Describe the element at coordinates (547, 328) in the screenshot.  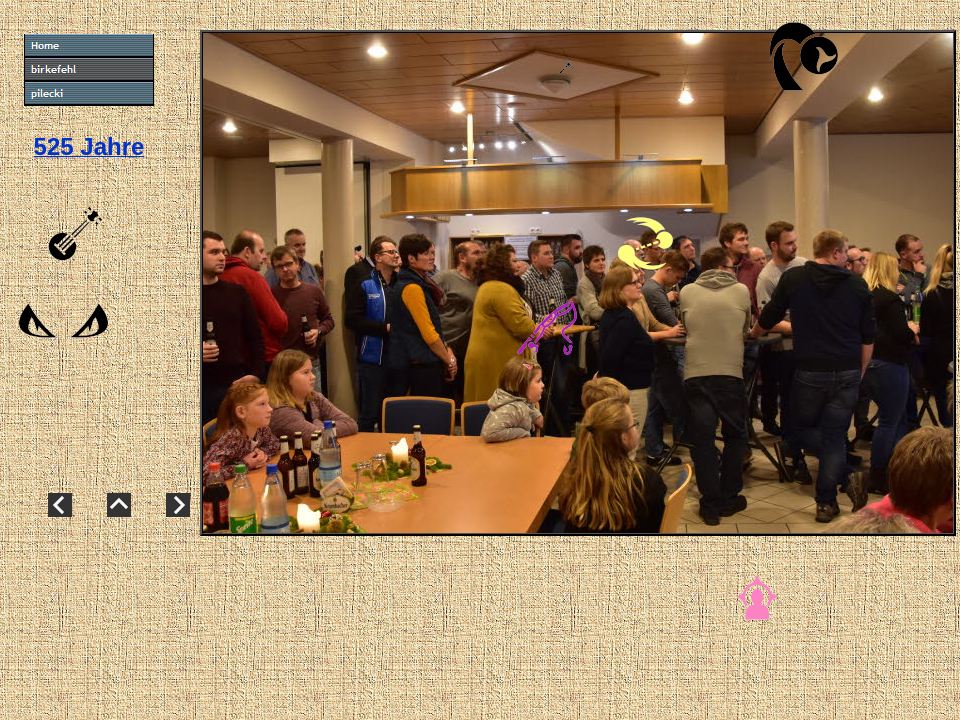
I see `access fishing mini-game or activity` at that location.